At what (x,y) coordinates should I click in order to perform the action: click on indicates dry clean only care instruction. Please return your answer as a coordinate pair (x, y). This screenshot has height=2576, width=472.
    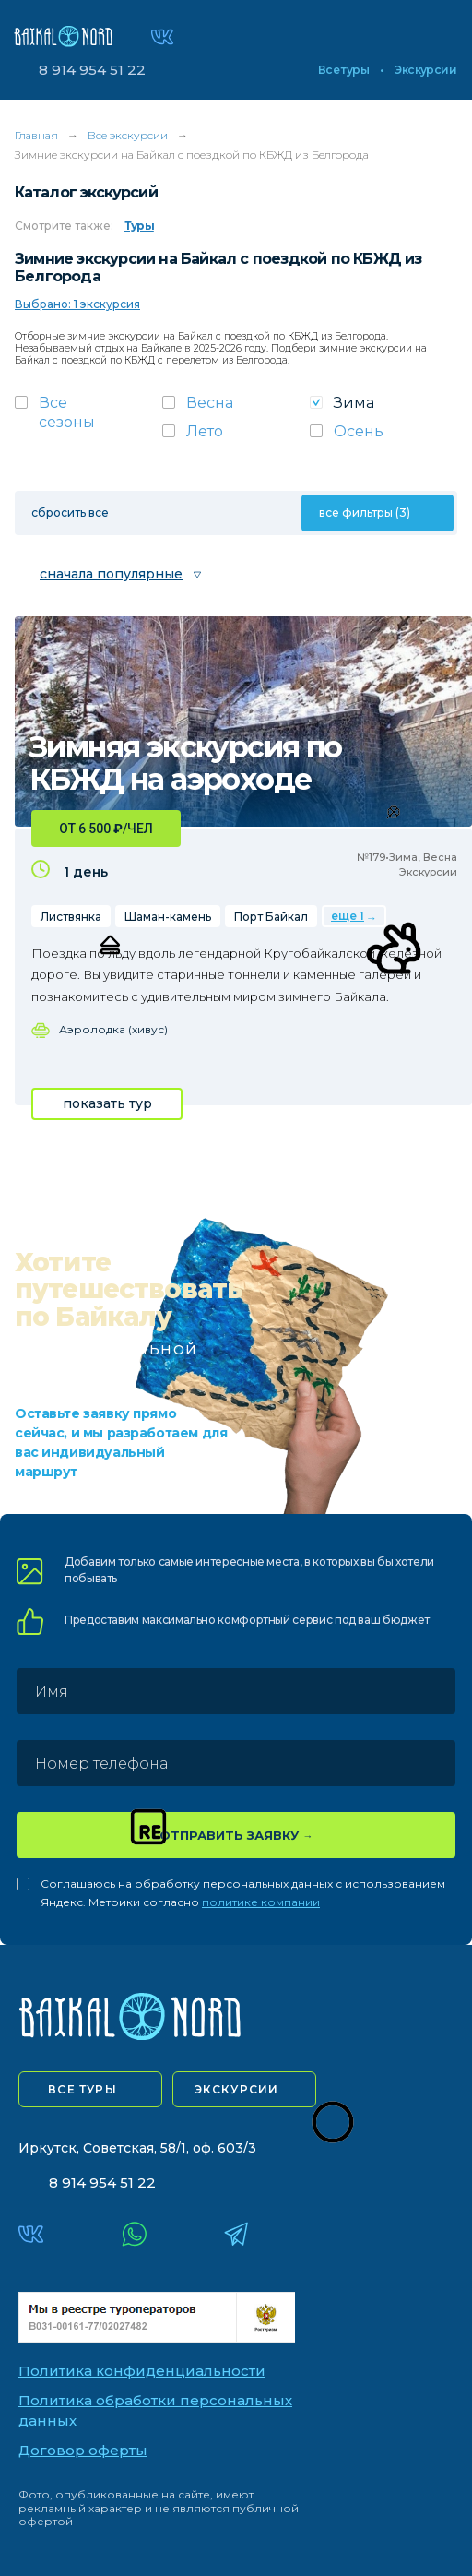
    Looking at the image, I should click on (333, 2122).